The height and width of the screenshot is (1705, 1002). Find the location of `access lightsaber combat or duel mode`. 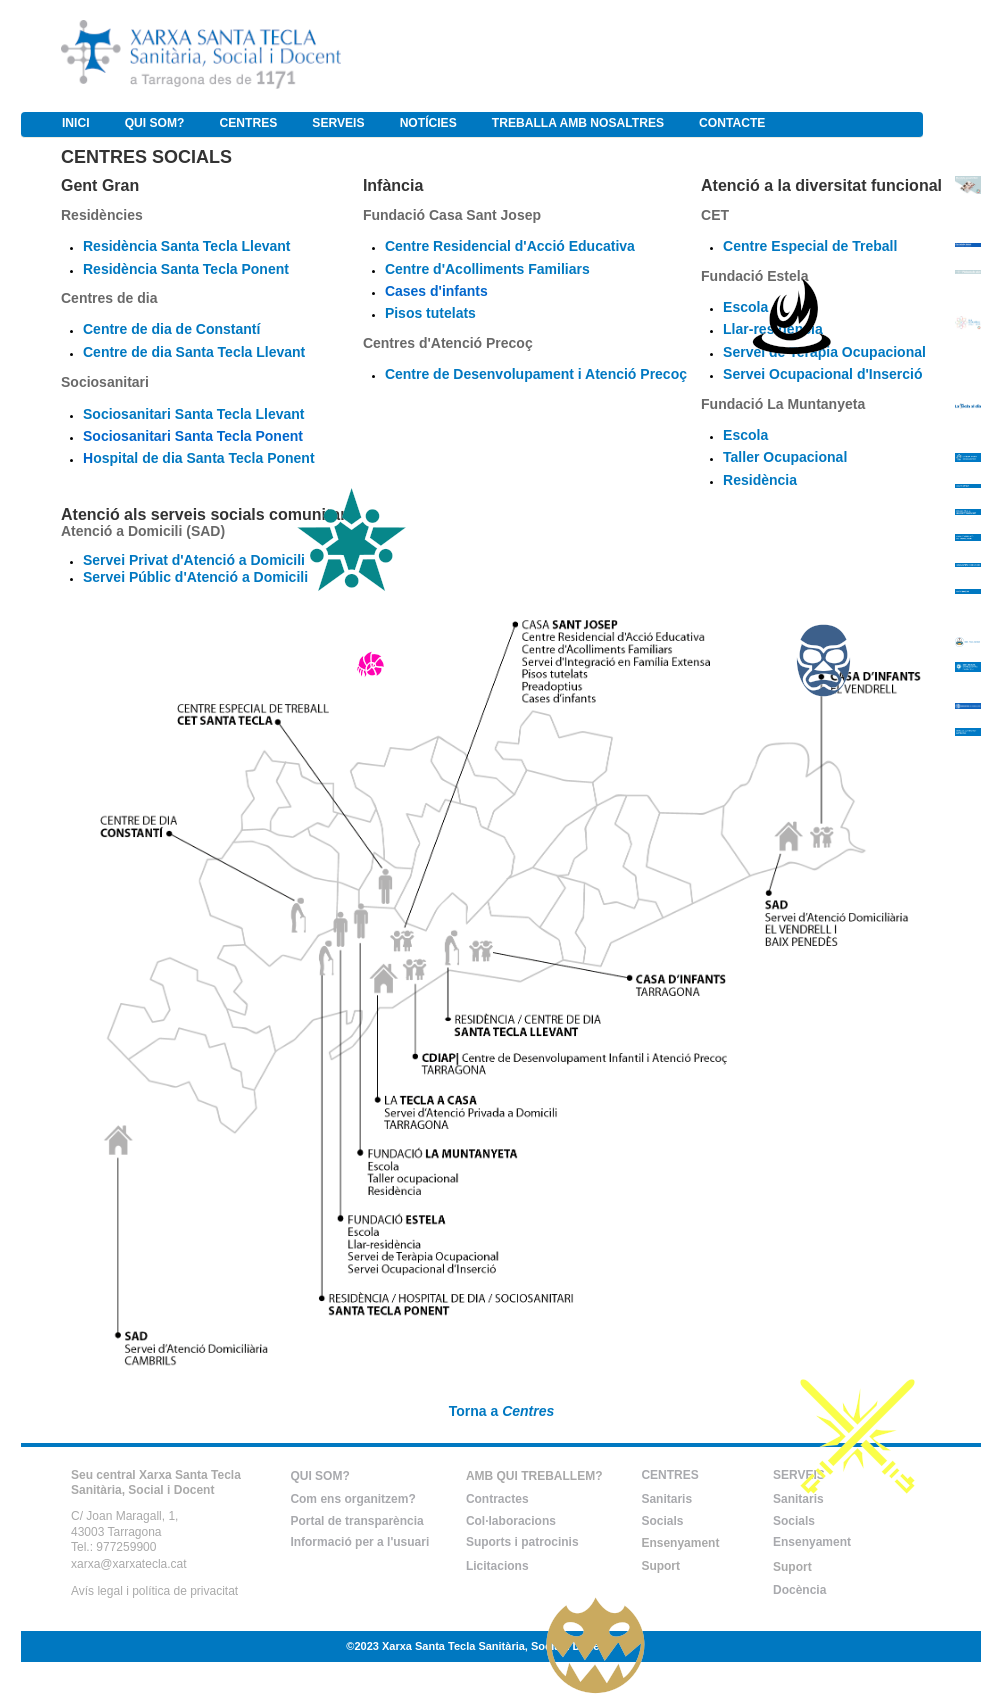

access lightsaber combat or duel mode is located at coordinates (857, 1436).